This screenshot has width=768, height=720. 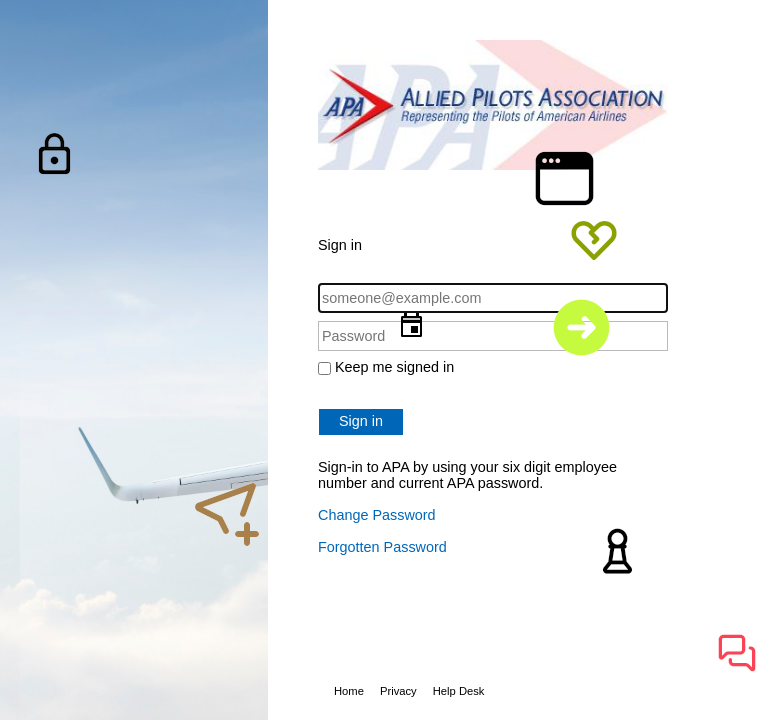 I want to click on open group chat or conversations, so click(x=737, y=653).